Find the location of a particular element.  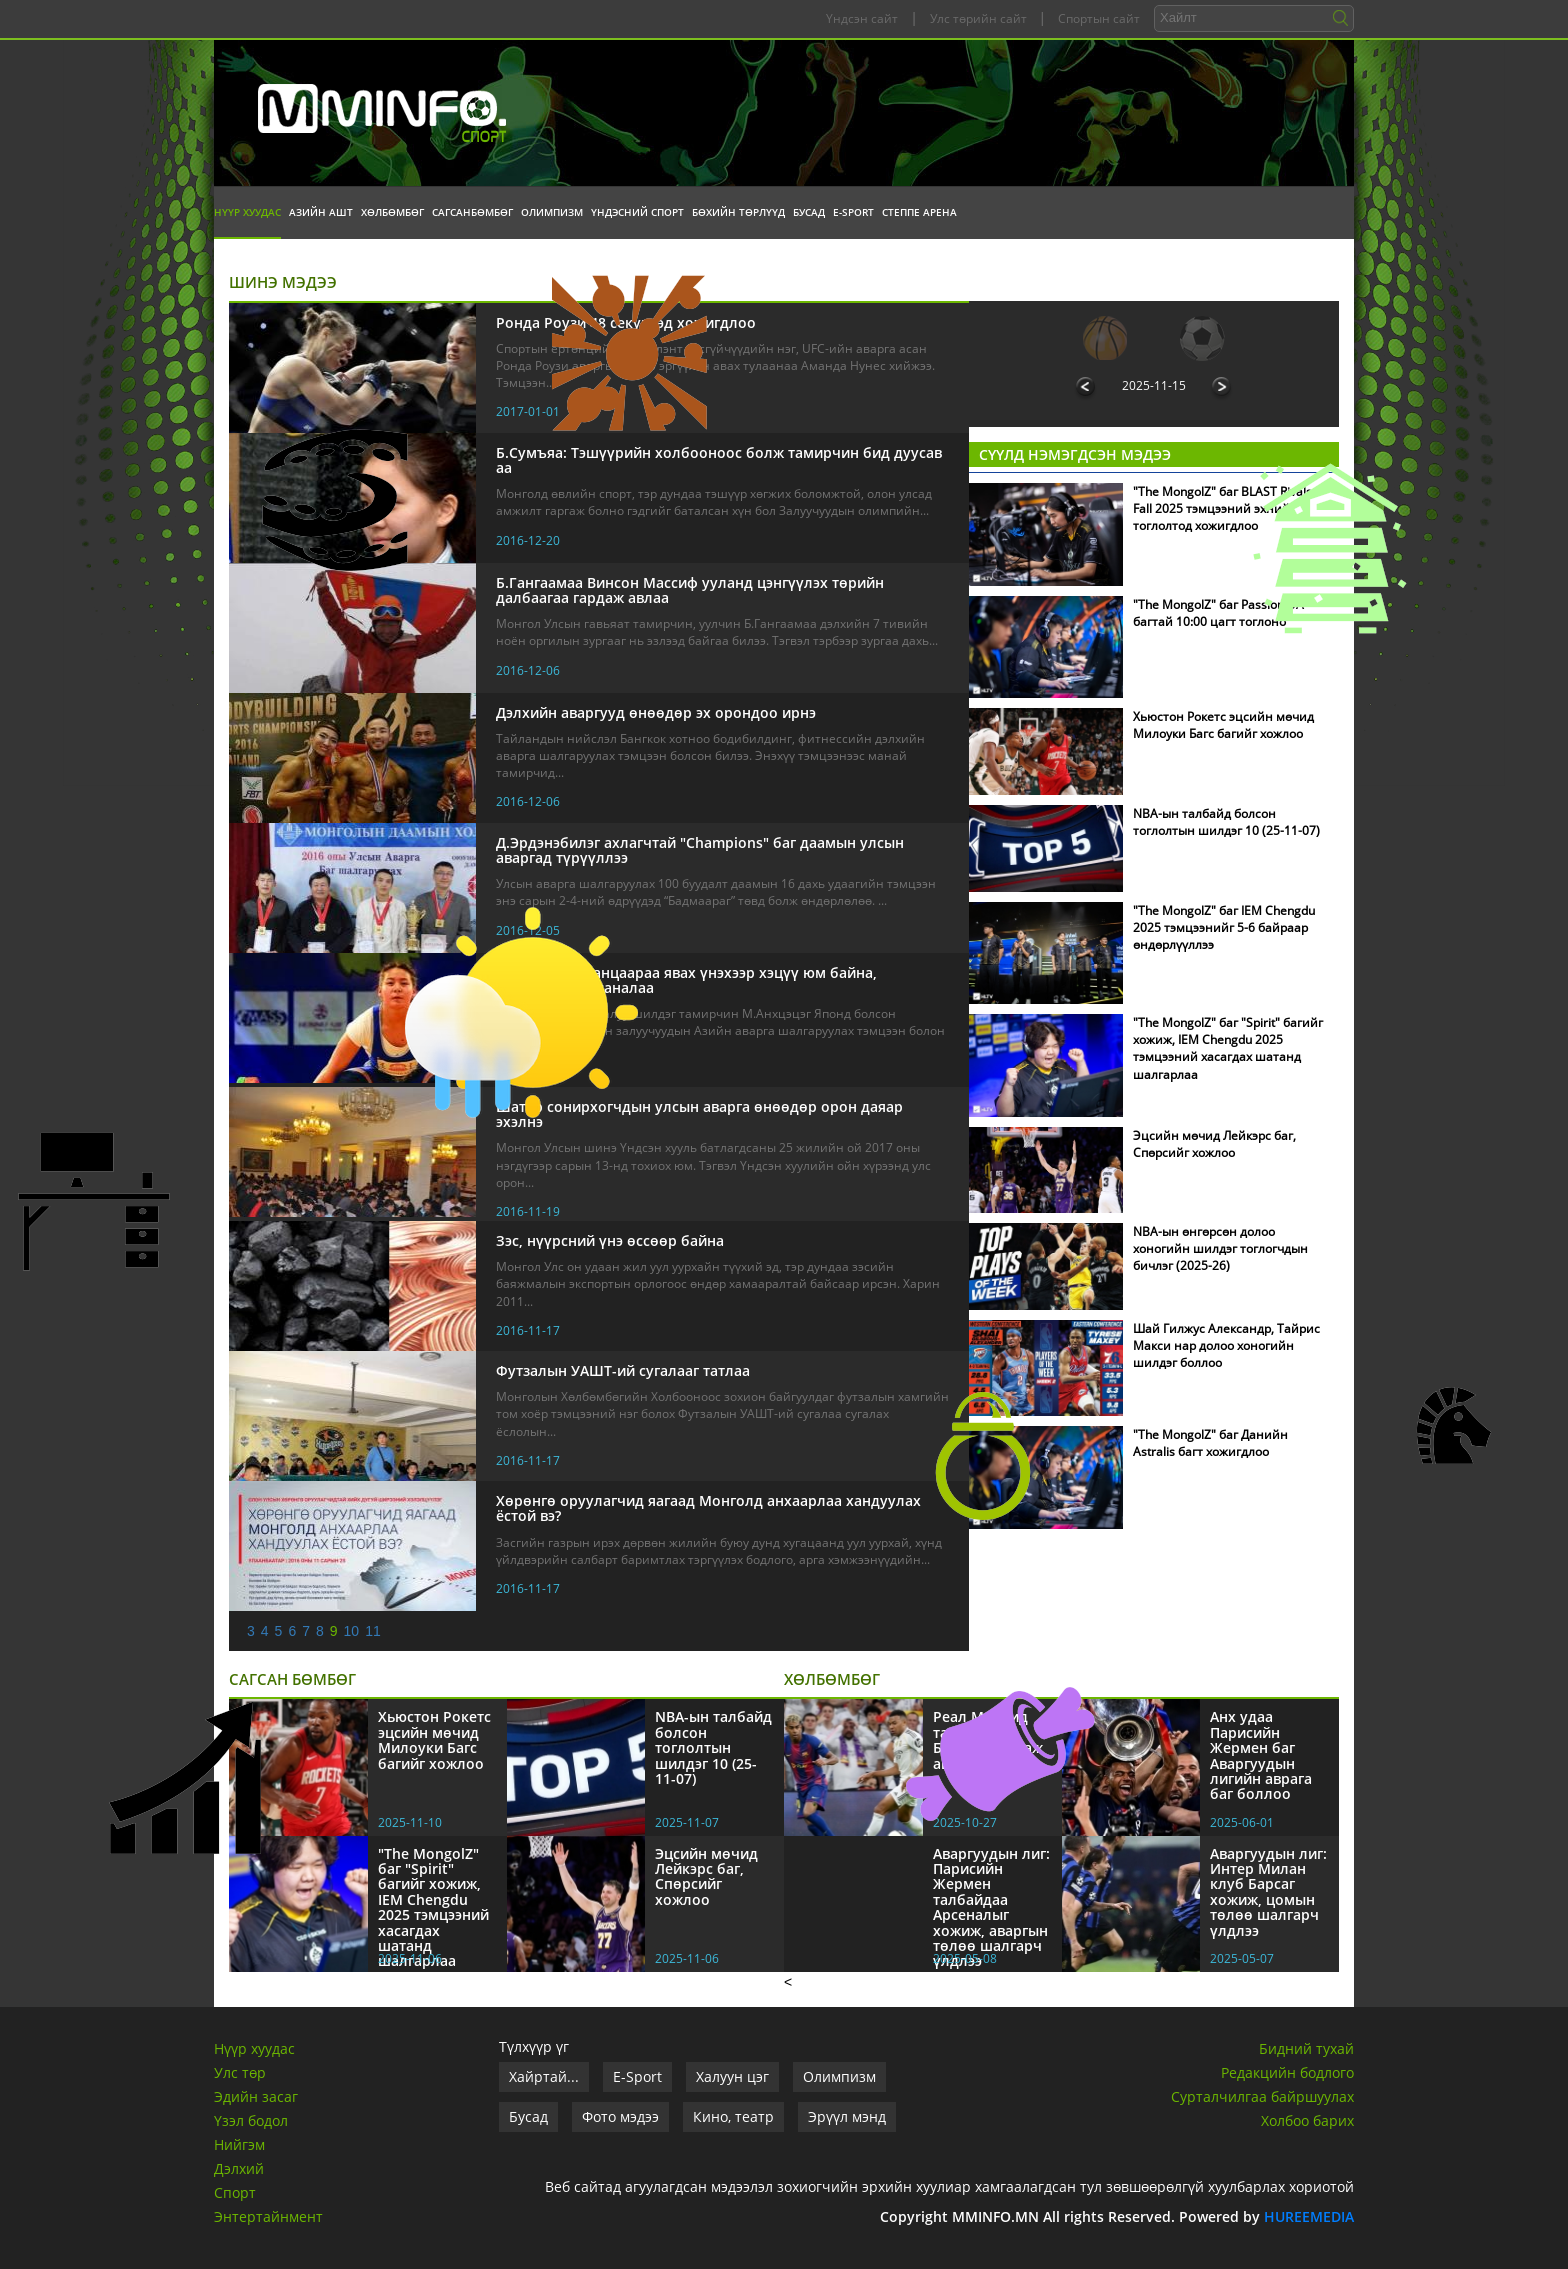

indicates a collapse or implosion effect in gameplay is located at coordinates (629, 352).